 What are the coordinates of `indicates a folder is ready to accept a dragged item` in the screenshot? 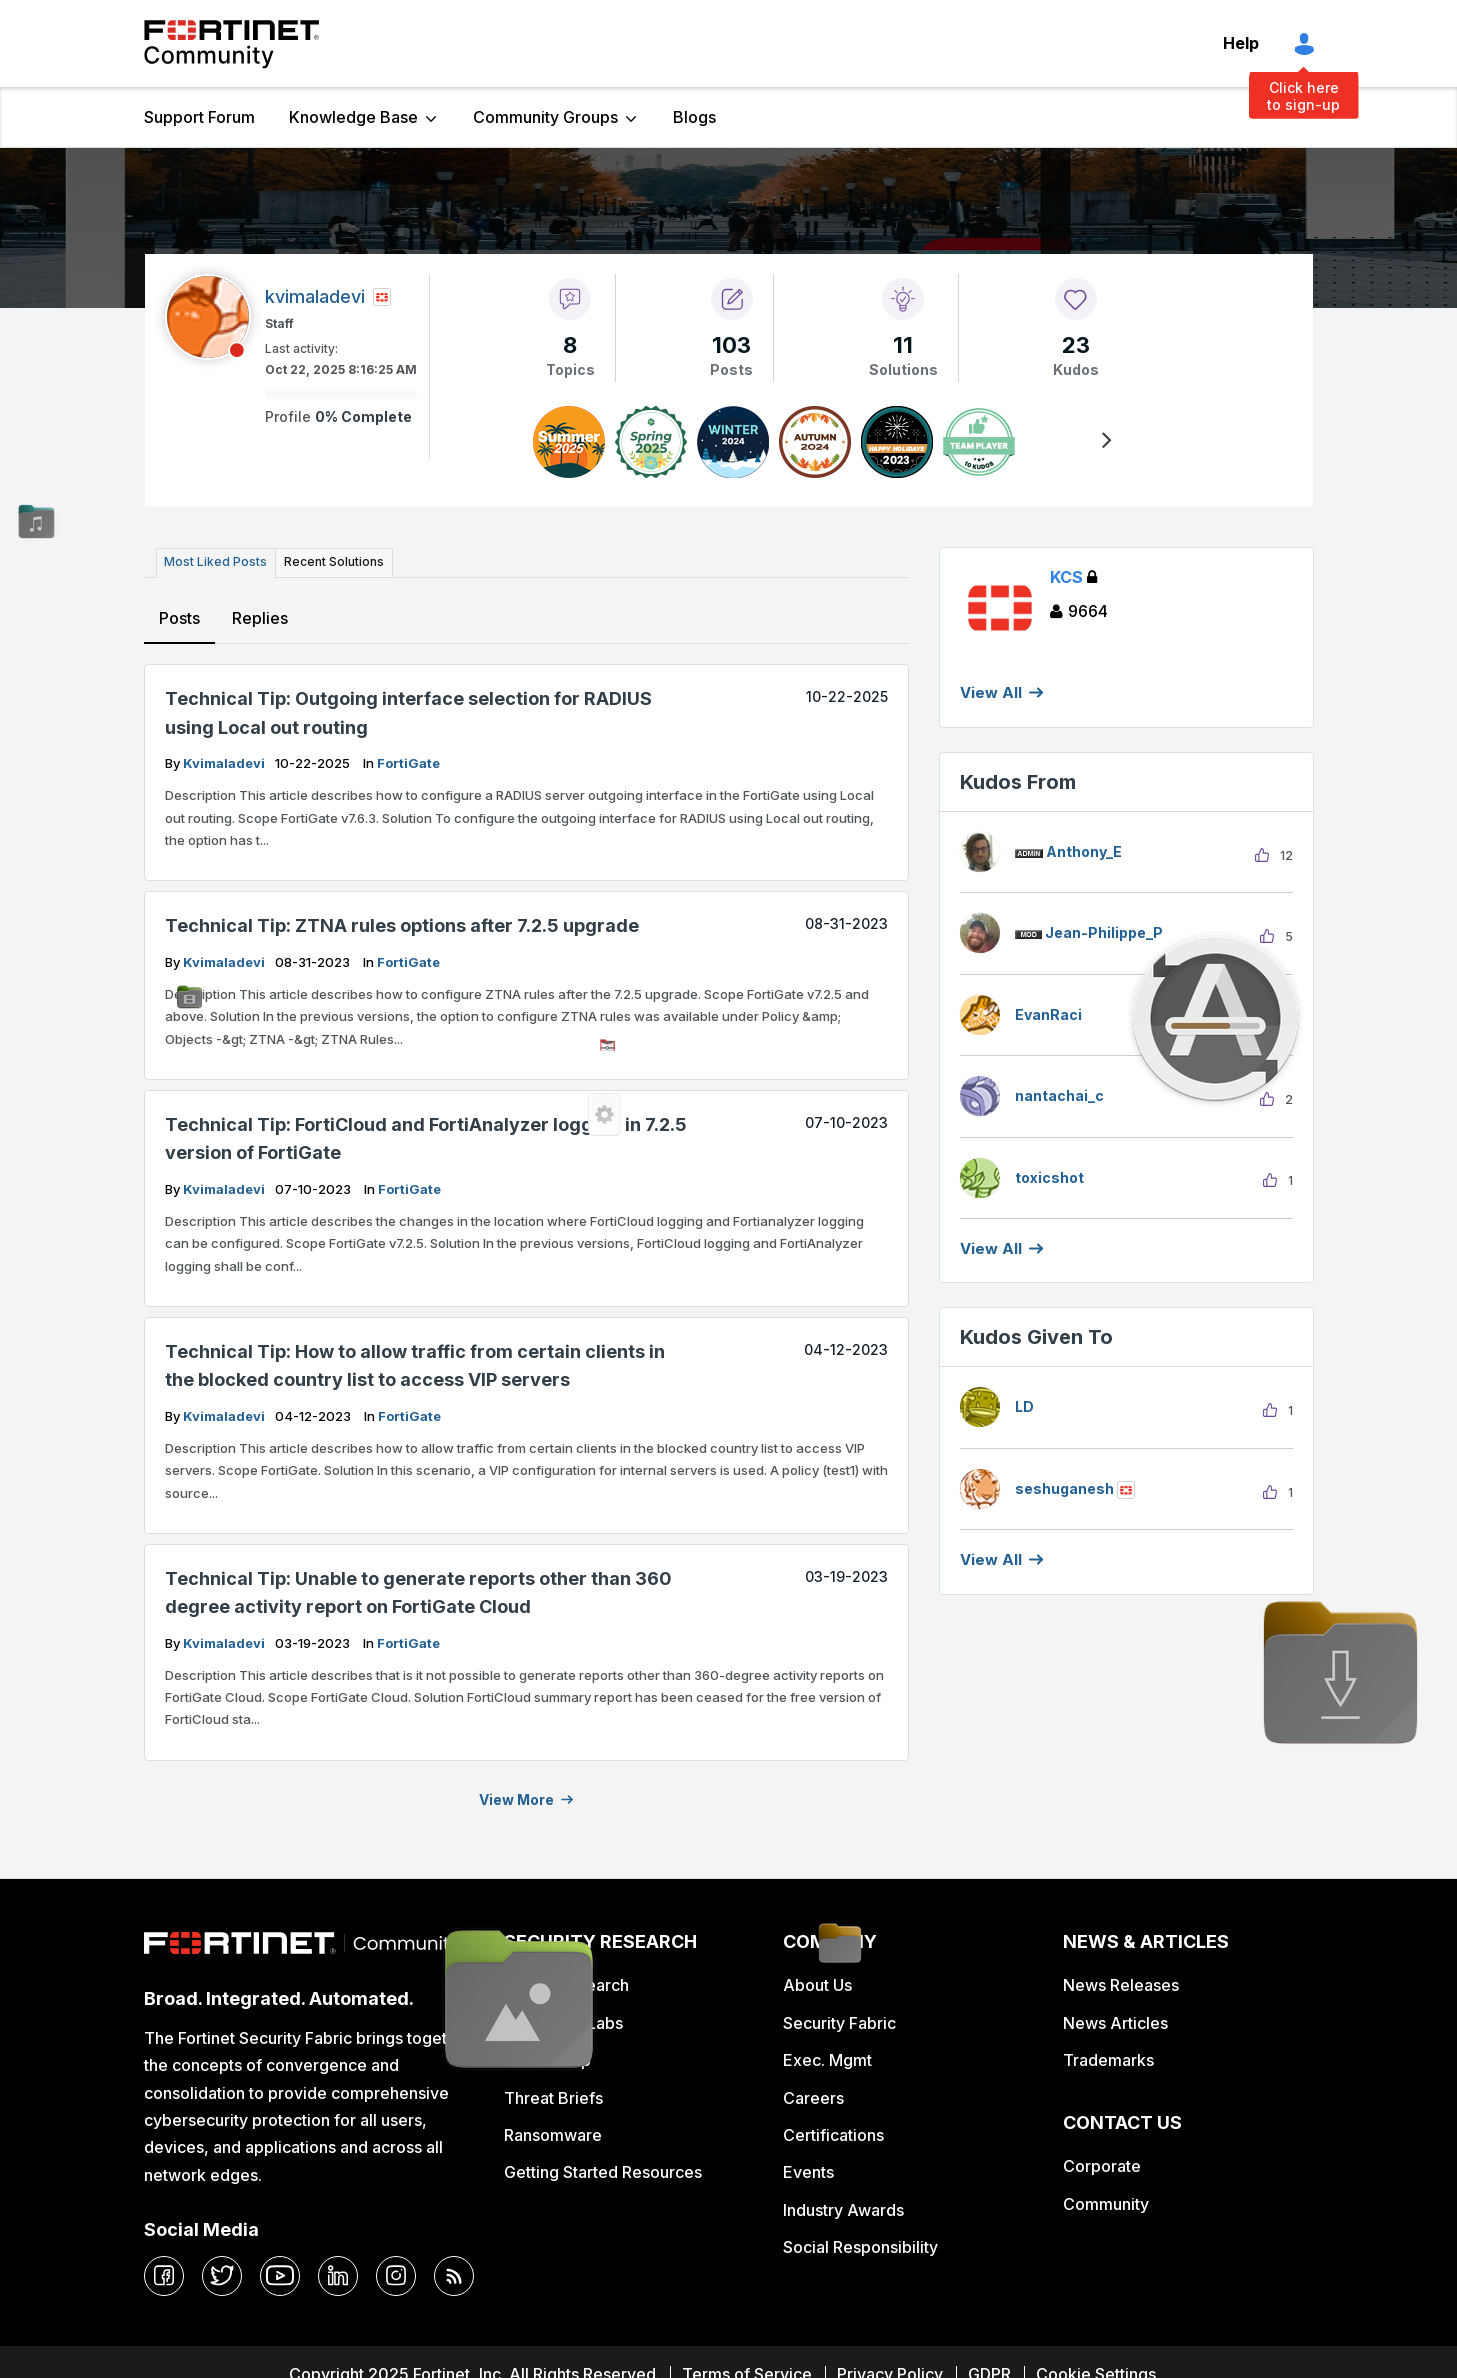 It's located at (840, 1943).